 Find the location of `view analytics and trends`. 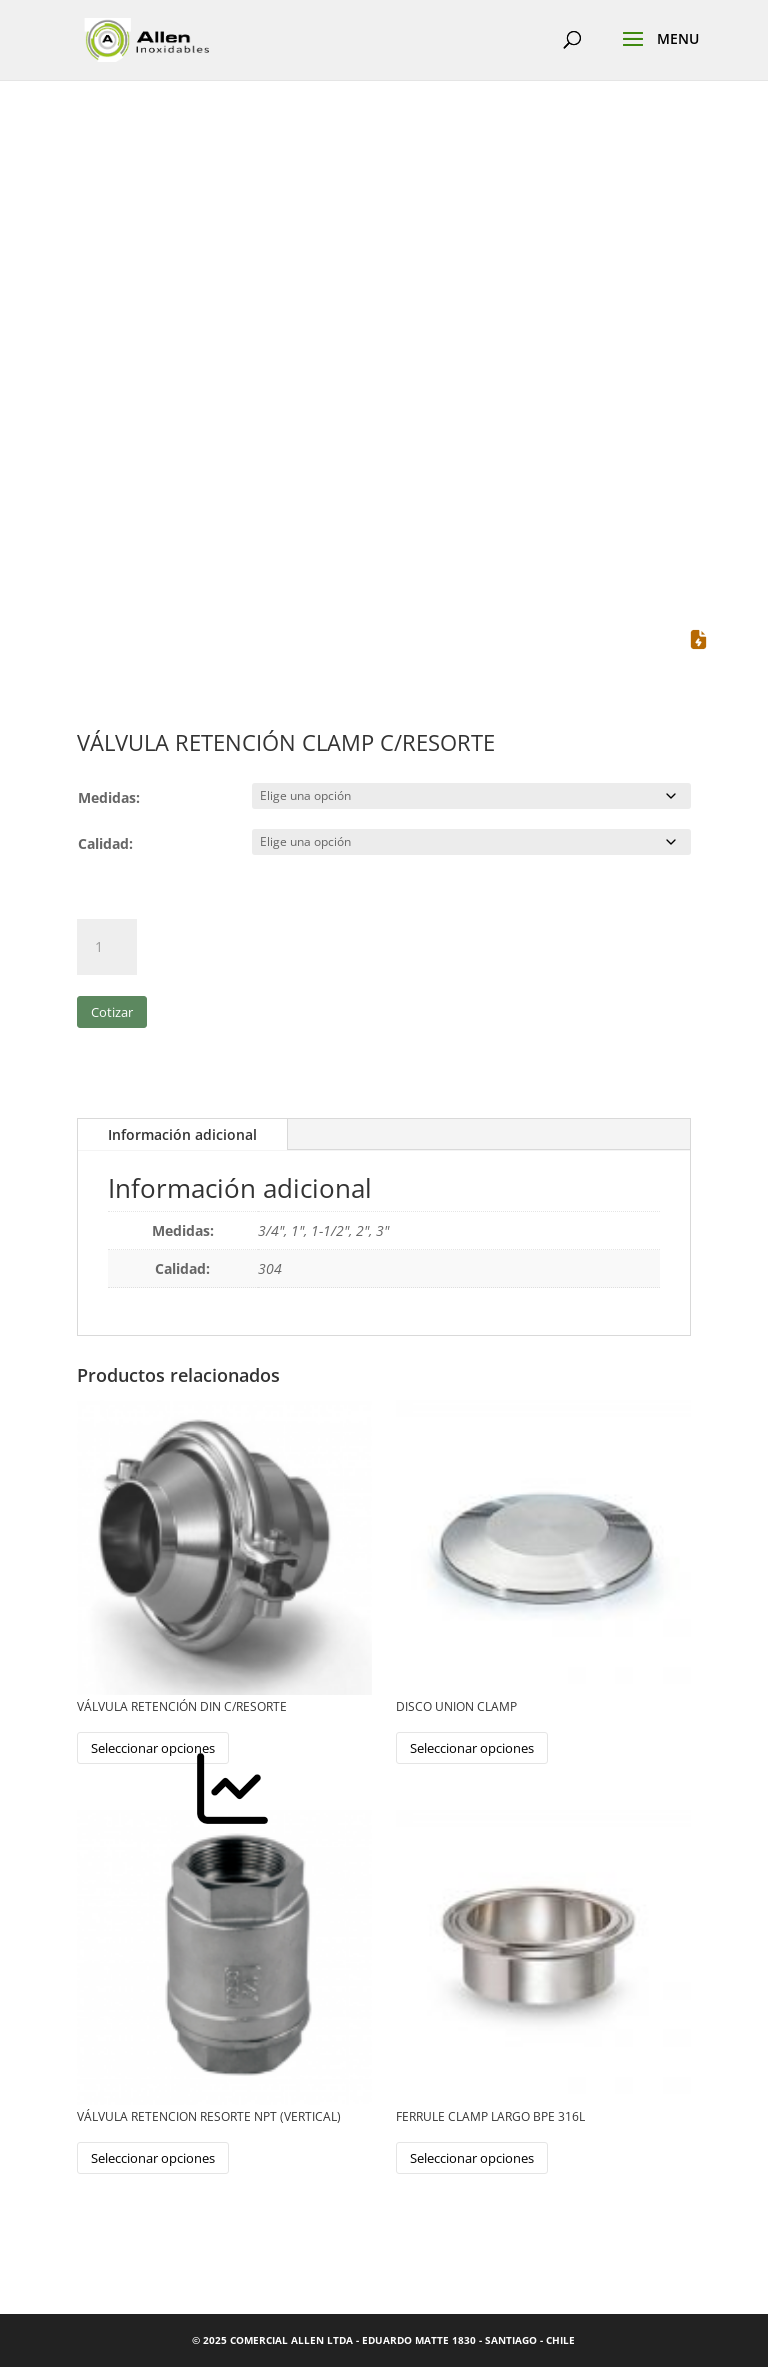

view analytics and trends is located at coordinates (232, 1788).